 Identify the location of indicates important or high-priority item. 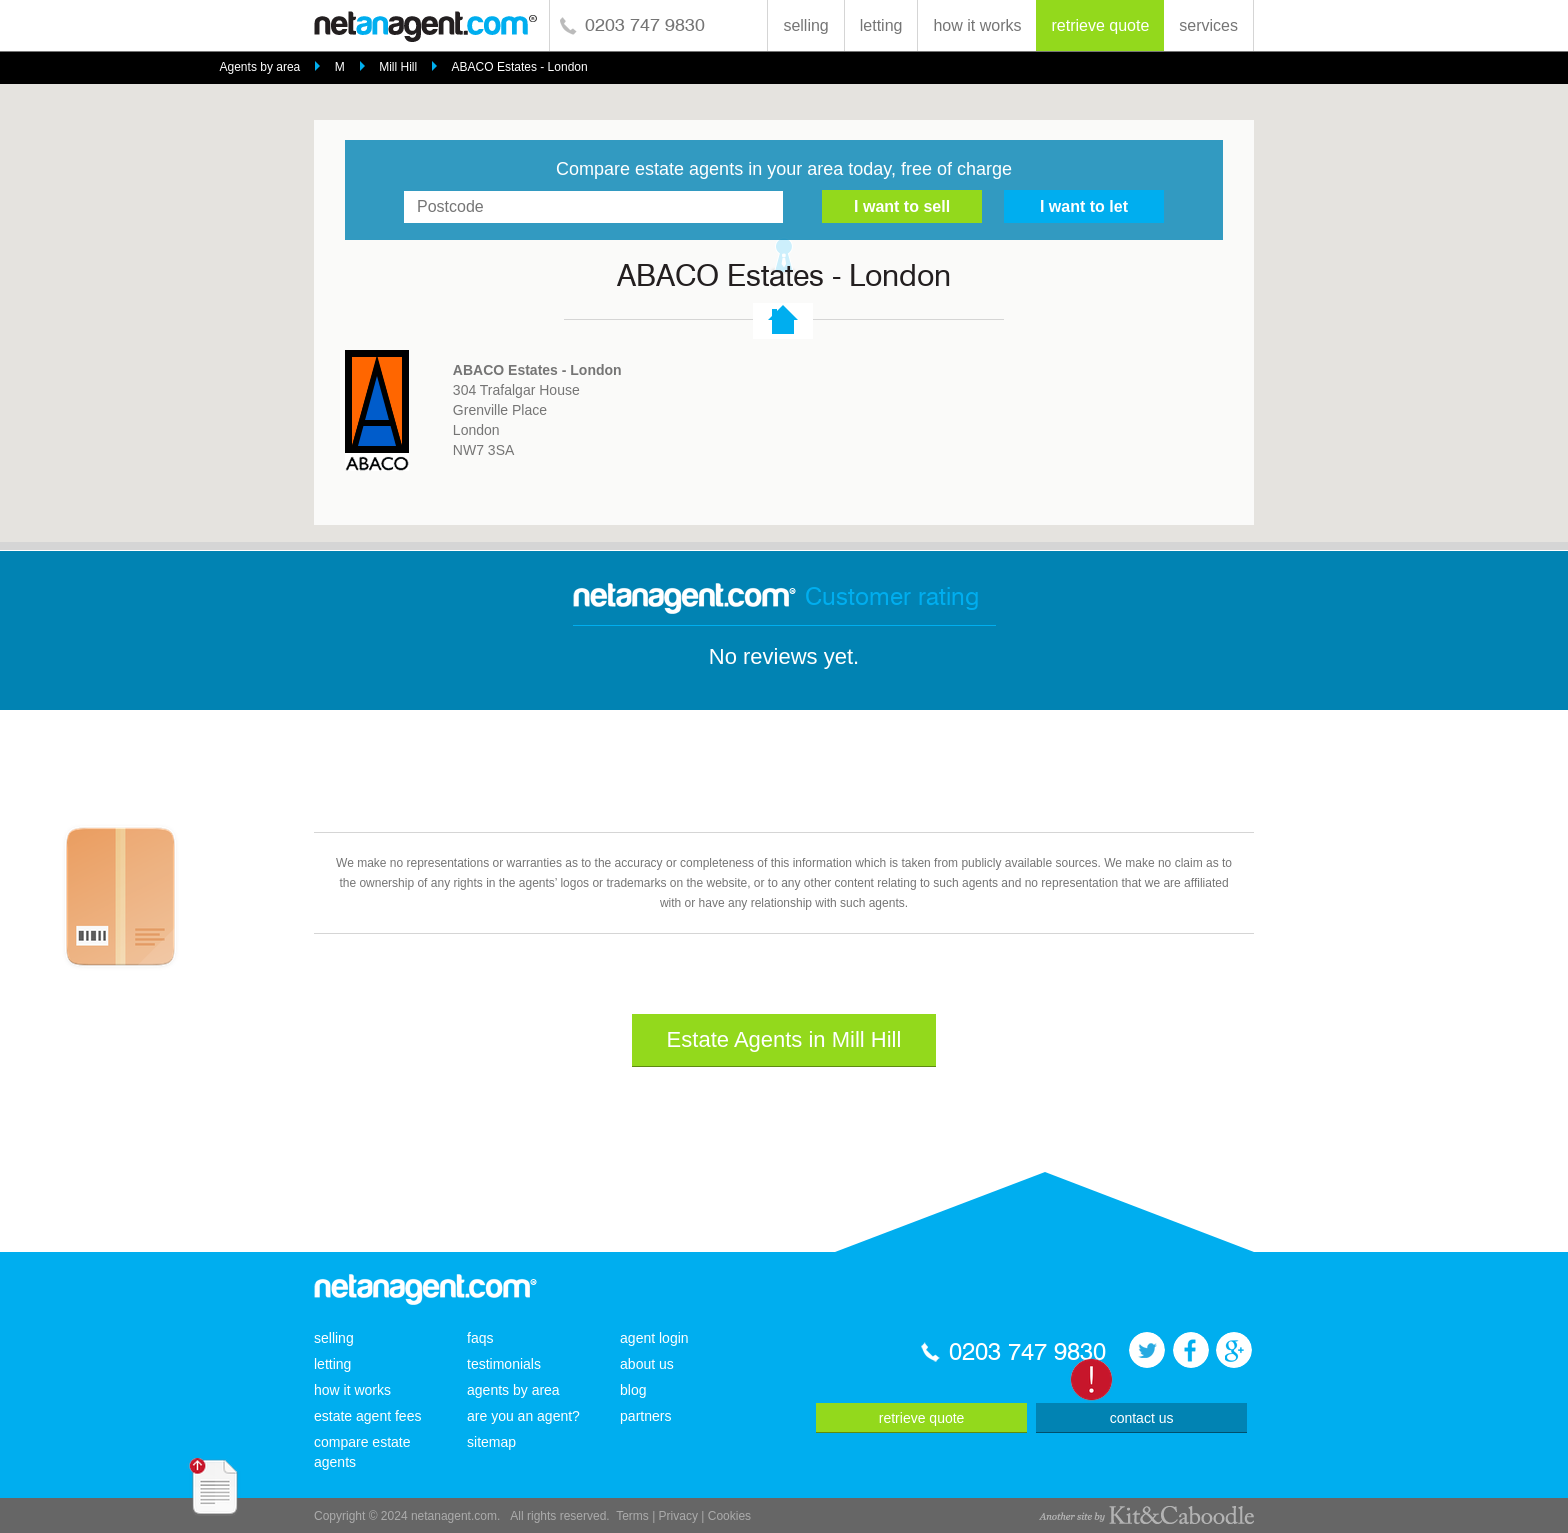
(1091, 1379).